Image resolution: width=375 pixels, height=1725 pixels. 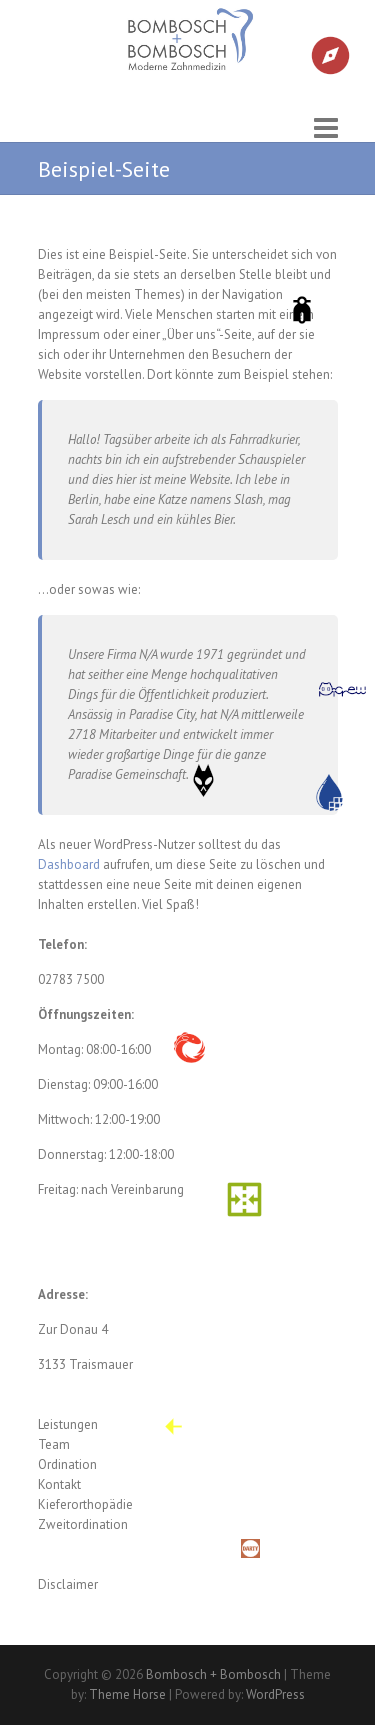 What do you see at coordinates (203, 780) in the screenshot?
I see `open foobar2000 audio player` at bounding box center [203, 780].